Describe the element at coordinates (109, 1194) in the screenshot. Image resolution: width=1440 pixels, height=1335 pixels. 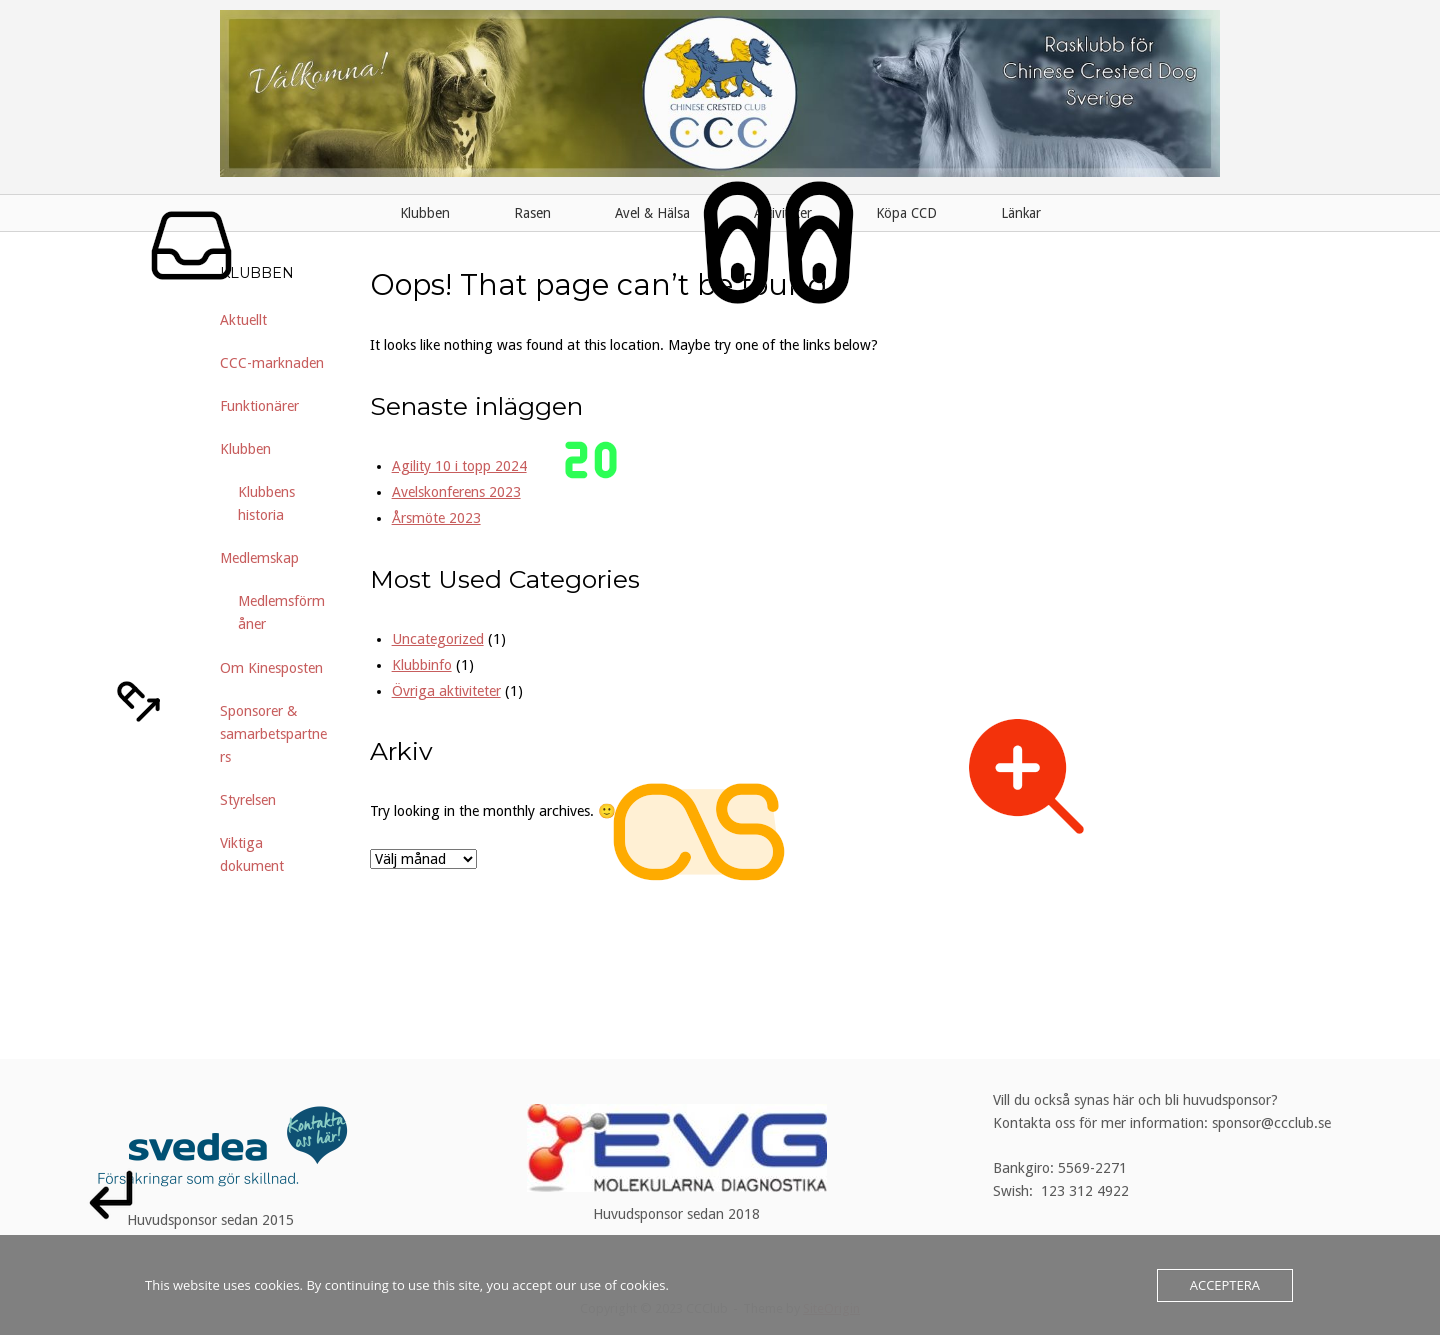
I see `navigate back to parent directory` at that location.